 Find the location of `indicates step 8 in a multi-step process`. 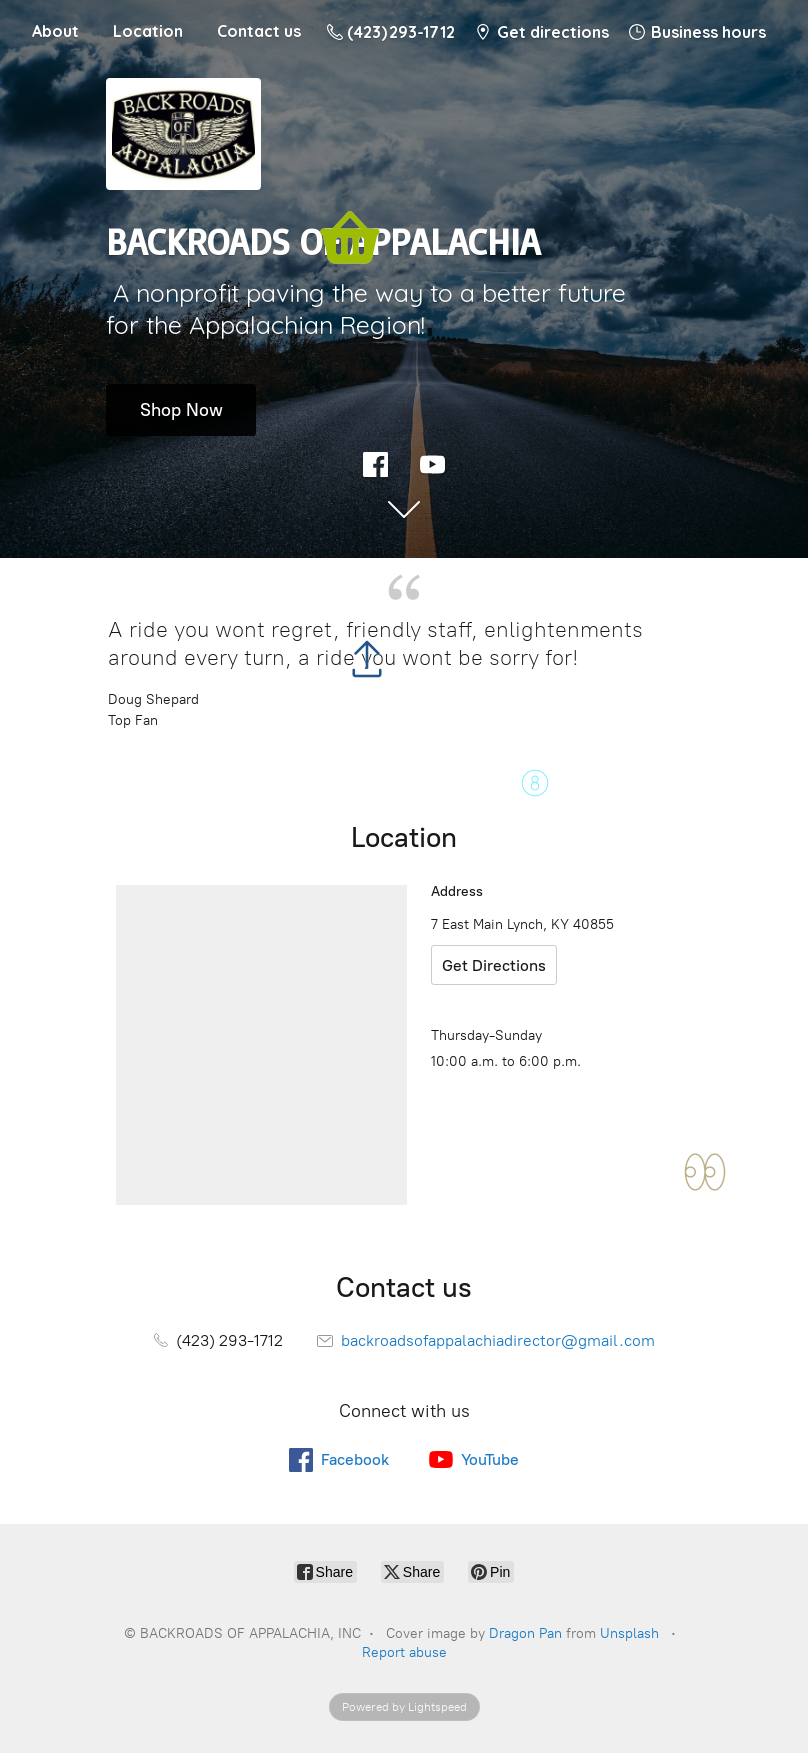

indicates step 8 in a multi-step process is located at coordinates (535, 783).